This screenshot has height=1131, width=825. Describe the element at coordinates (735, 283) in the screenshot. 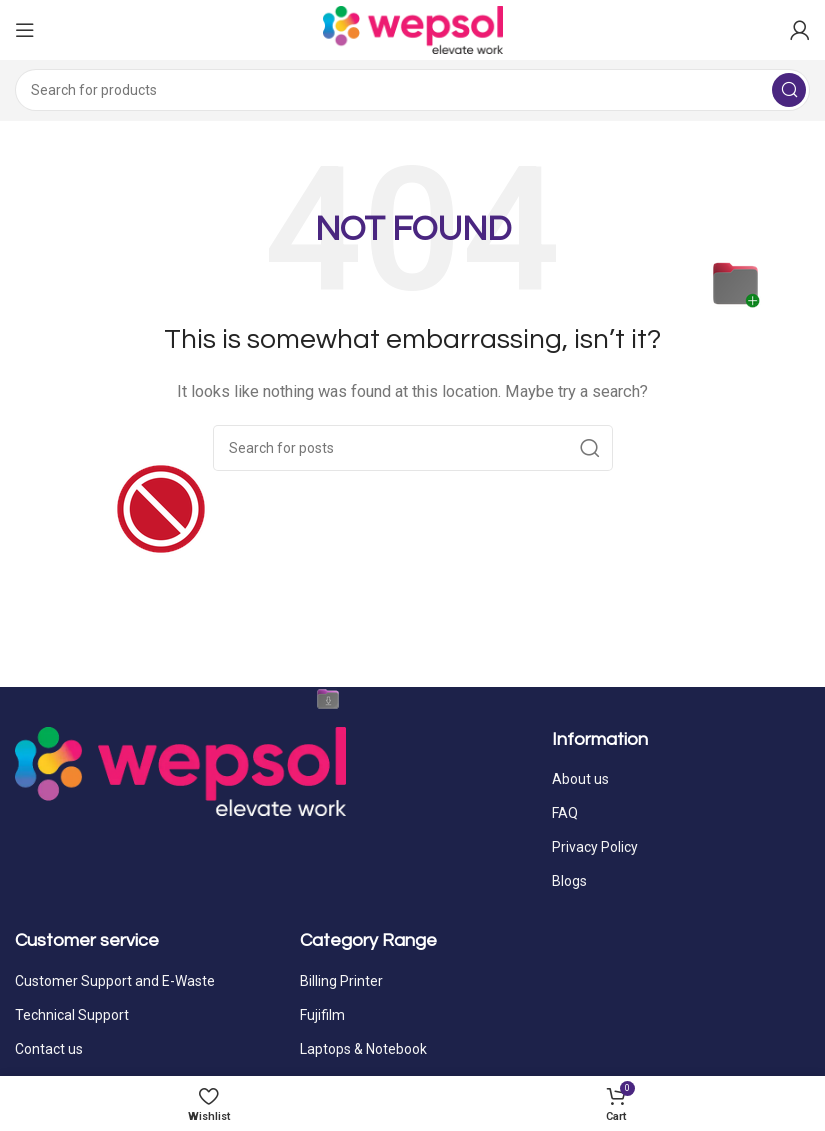

I see `create a new folder` at that location.